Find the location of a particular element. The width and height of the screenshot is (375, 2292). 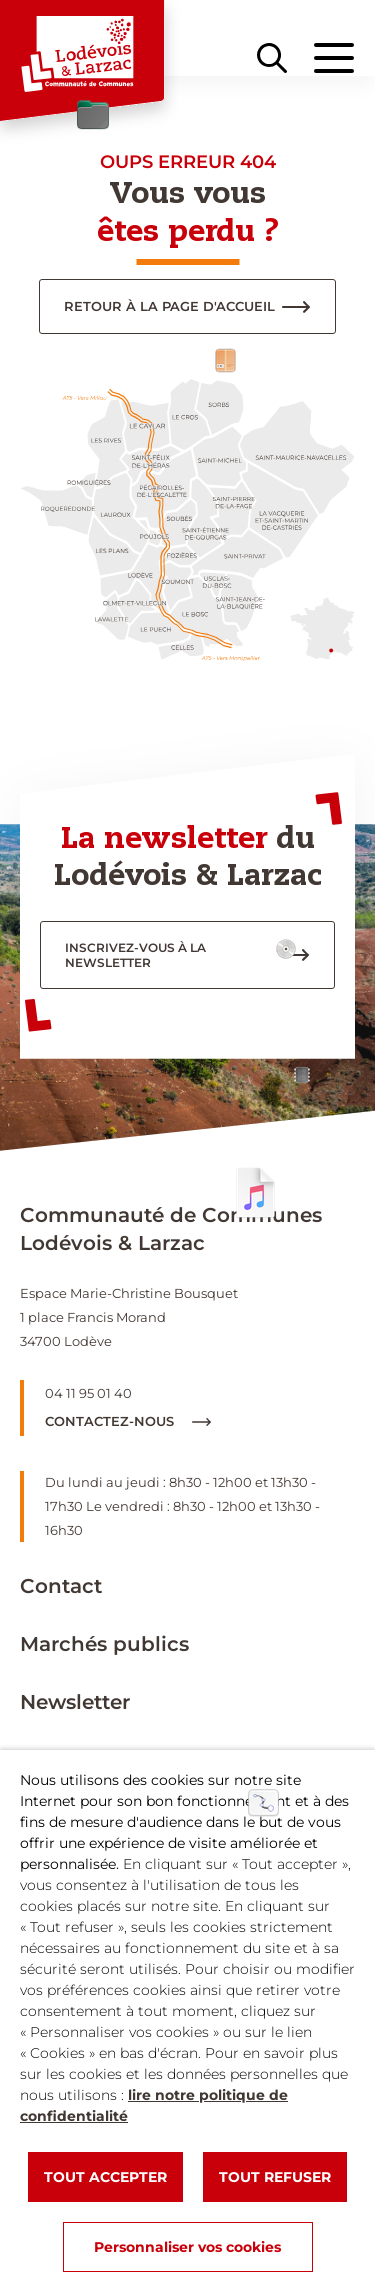

firmware file type indicator is located at coordinates (302, 1075).